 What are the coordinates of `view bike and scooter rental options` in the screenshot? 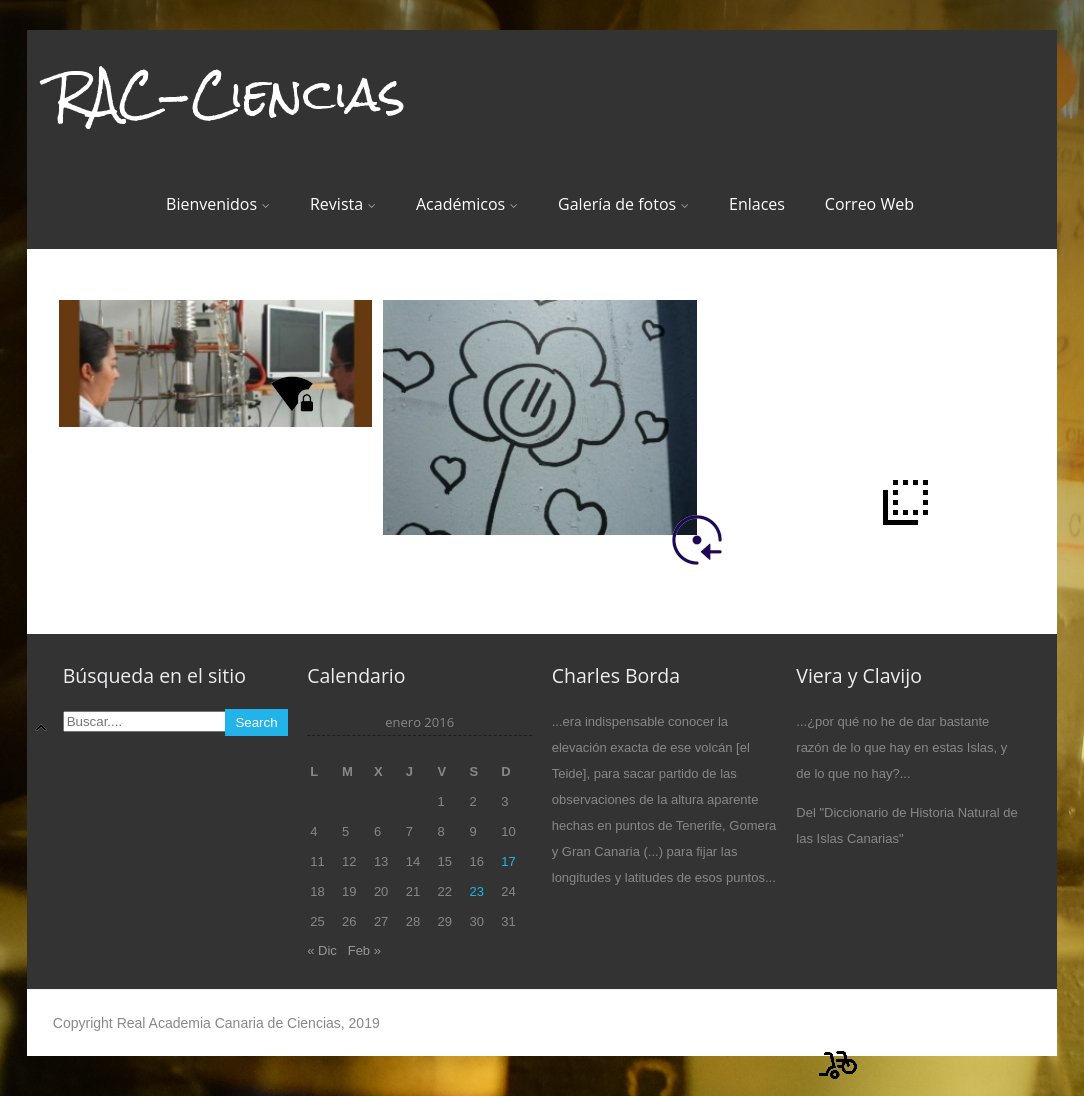 It's located at (838, 1065).